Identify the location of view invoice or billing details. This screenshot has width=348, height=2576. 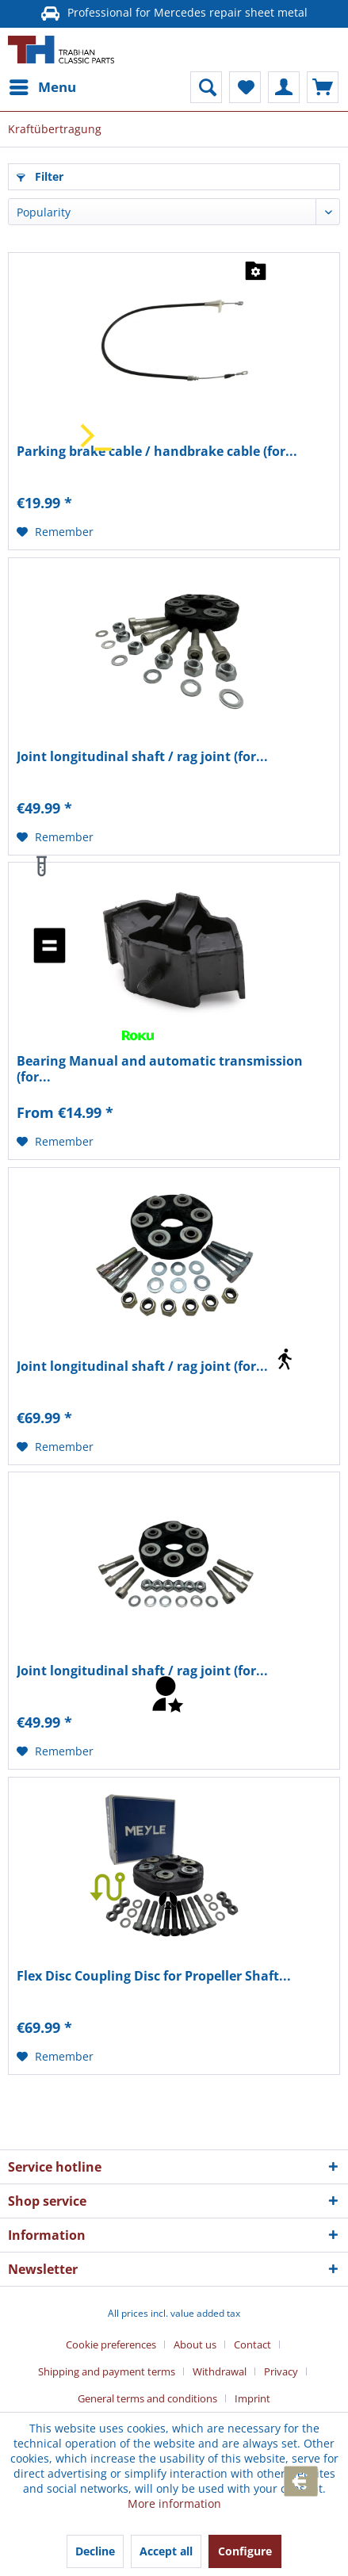
(49, 945).